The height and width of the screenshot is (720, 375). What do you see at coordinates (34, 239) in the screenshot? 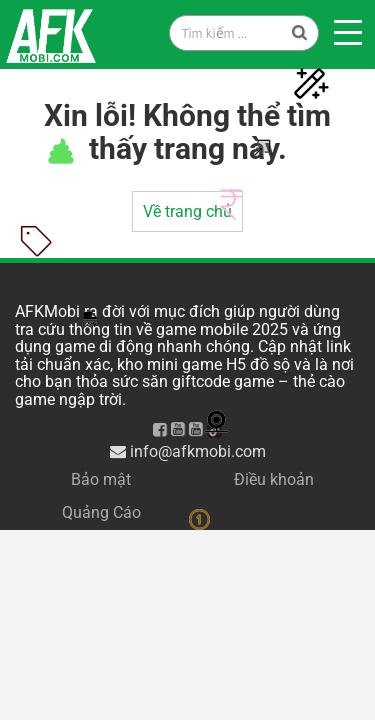
I see `add or manage tags` at bounding box center [34, 239].